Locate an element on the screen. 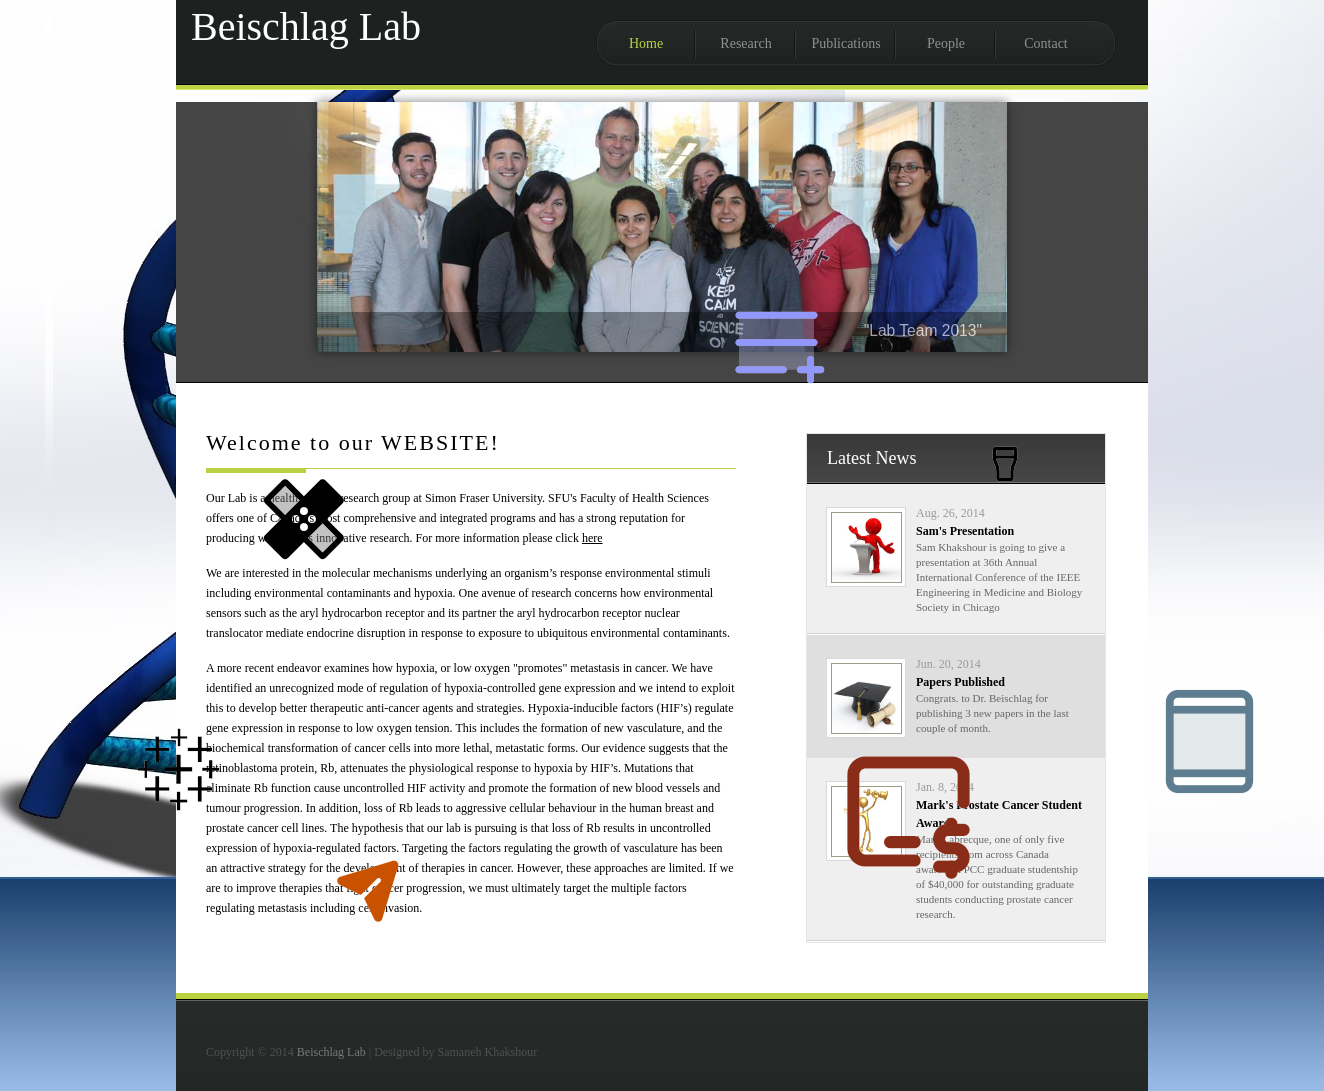 The height and width of the screenshot is (1091, 1324). send a message is located at coordinates (370, 889).